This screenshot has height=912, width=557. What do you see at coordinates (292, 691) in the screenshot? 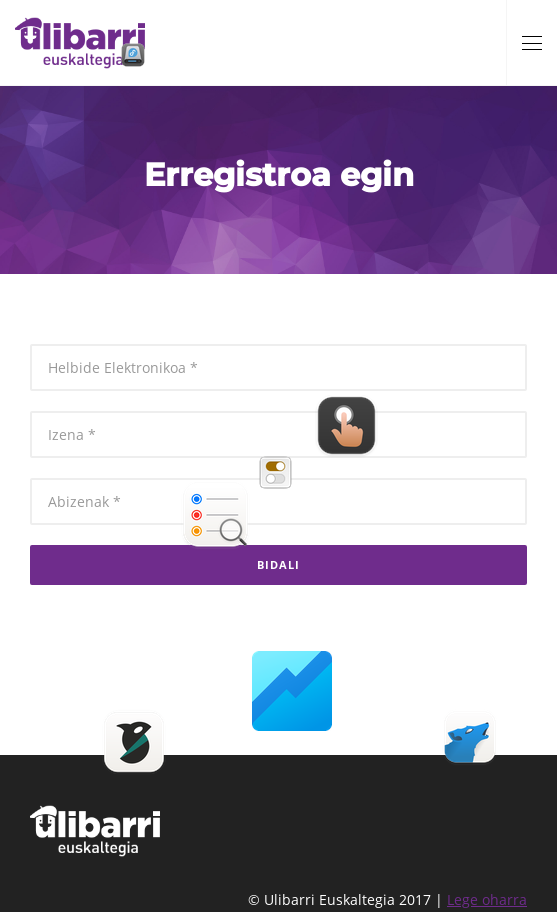
I see `open the workbooks app for data analysis` at bounding box center [292, 691].